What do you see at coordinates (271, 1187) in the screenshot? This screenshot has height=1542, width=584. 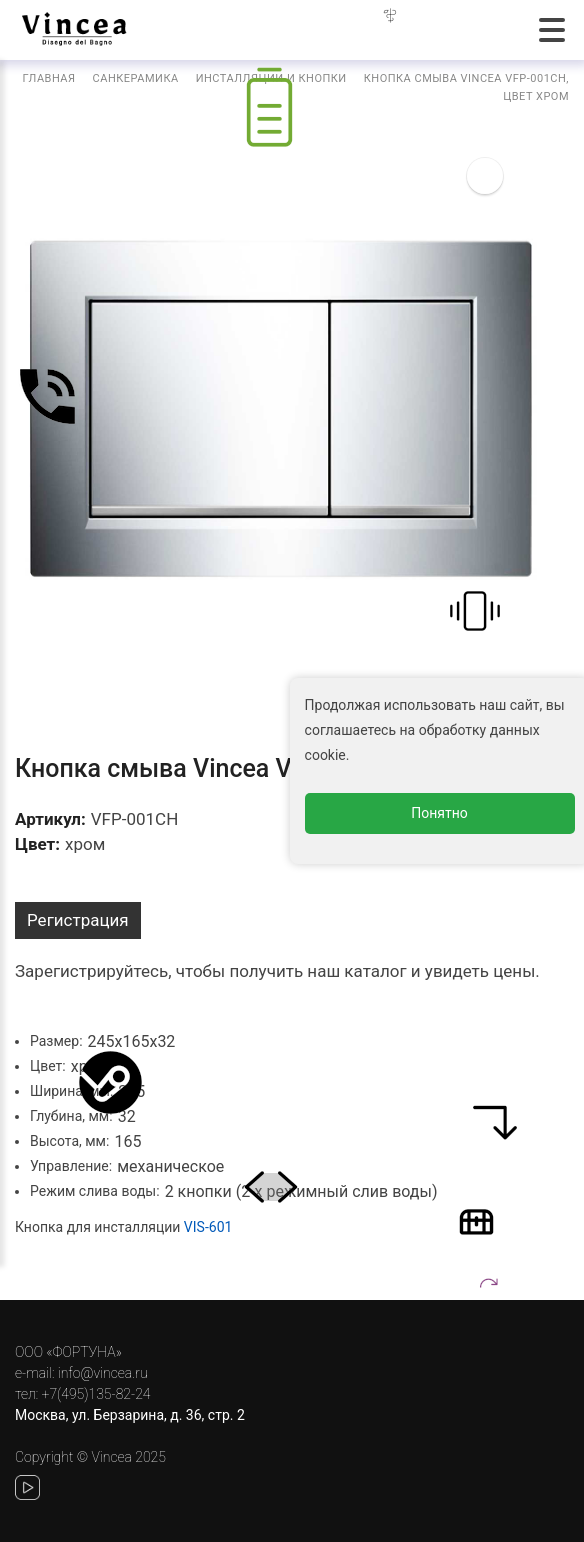 I see `view or edit source code` at bounding box center [271, 1187].